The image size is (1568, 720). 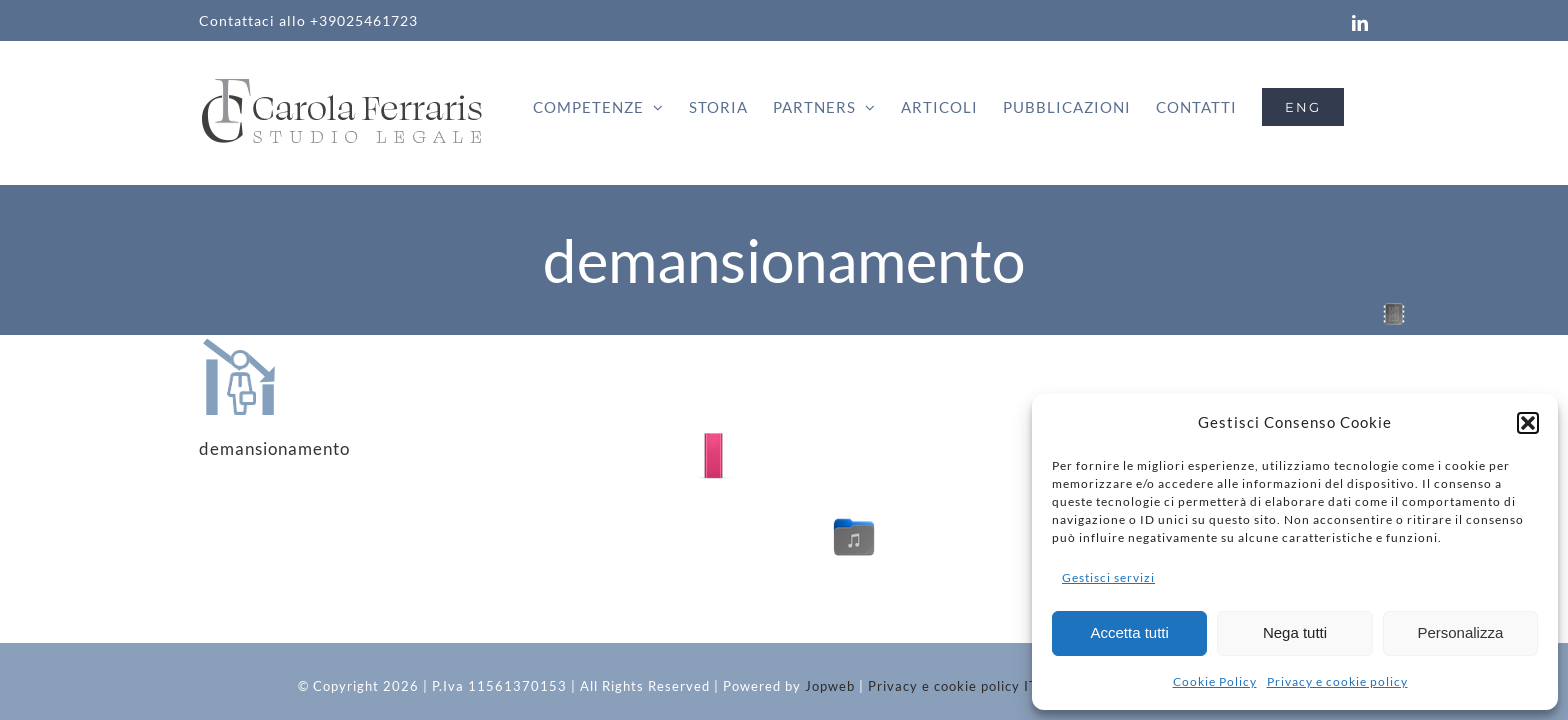 I want to click on firmware file type indicator, so click(x=1394, y=314).